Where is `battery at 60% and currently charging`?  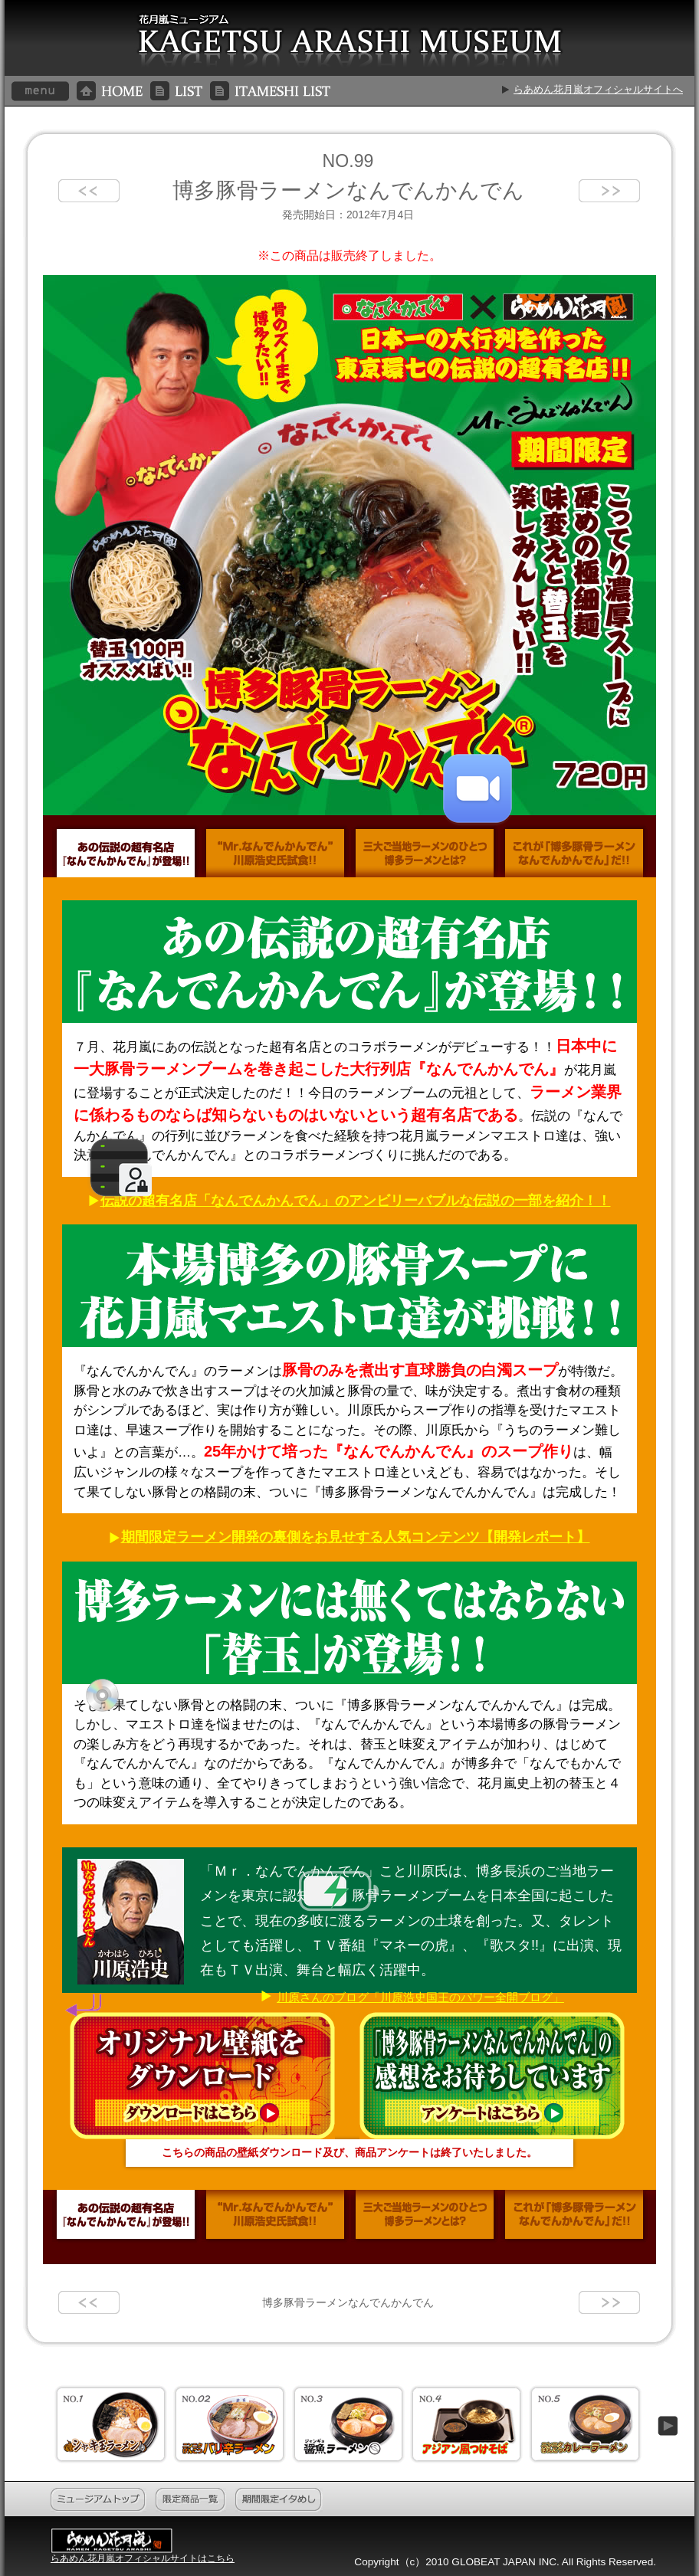
battery at 60% and currently charging is located at coordinates (339, 1891).